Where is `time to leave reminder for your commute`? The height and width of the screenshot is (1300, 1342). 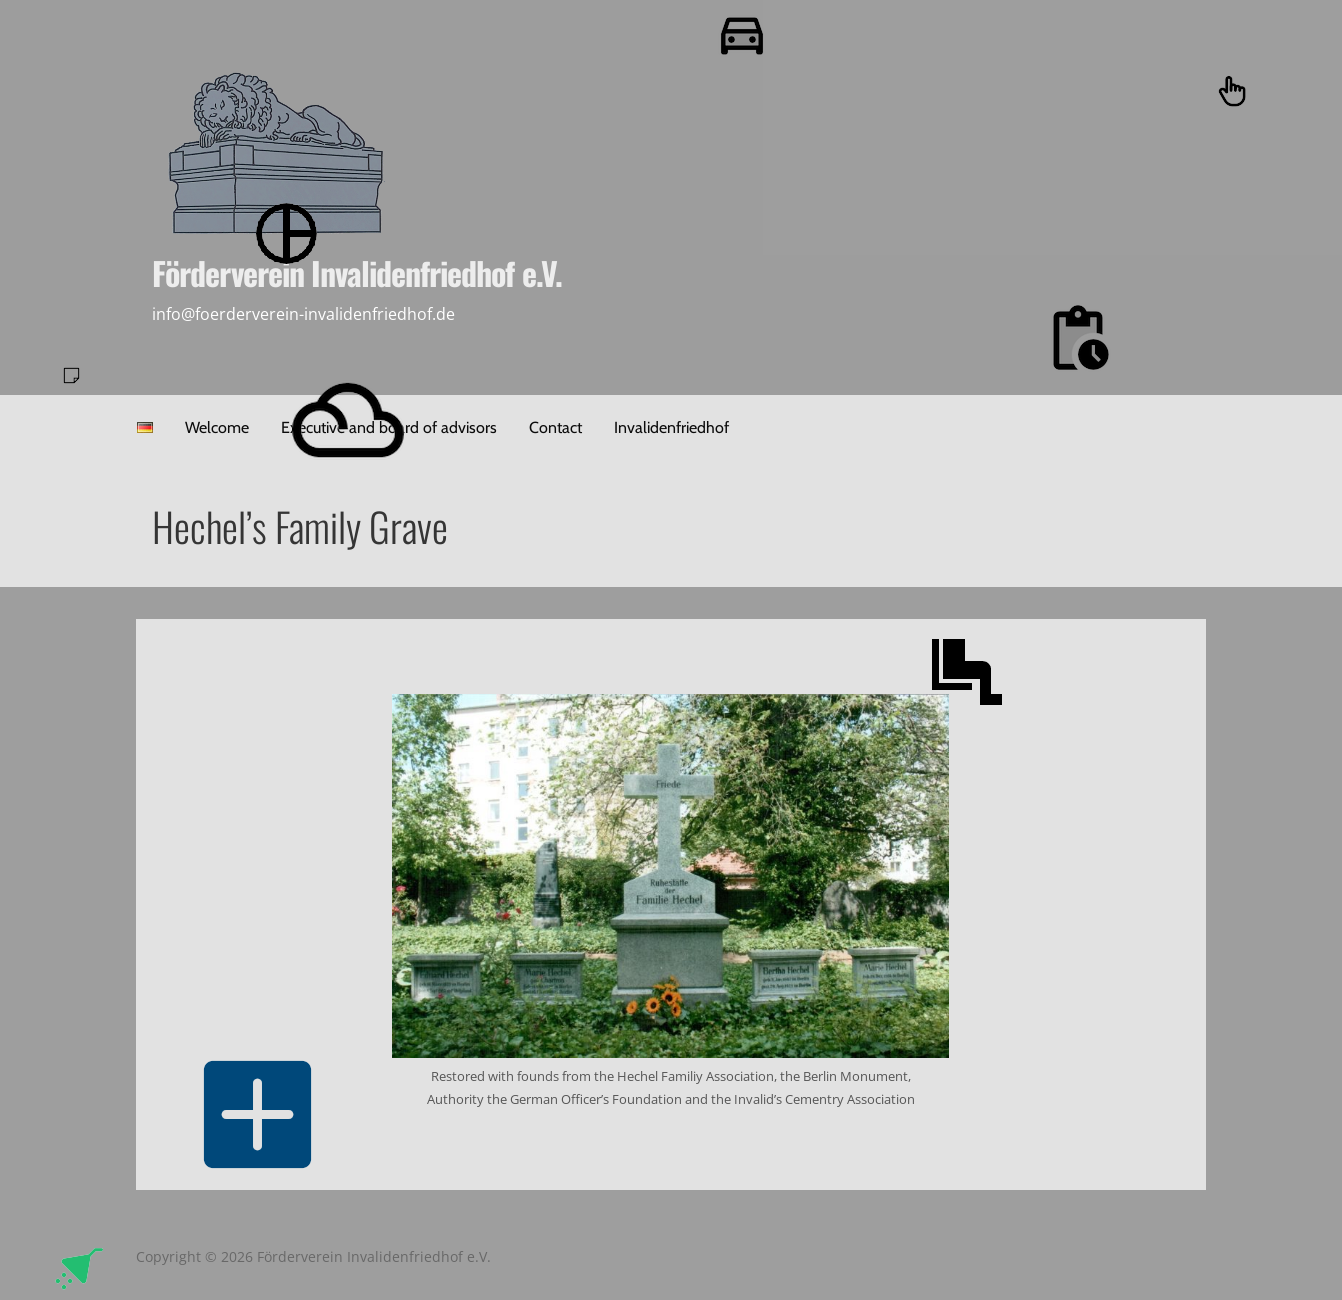
time to leave reminder for your commute is located at coordinates (742, 36).